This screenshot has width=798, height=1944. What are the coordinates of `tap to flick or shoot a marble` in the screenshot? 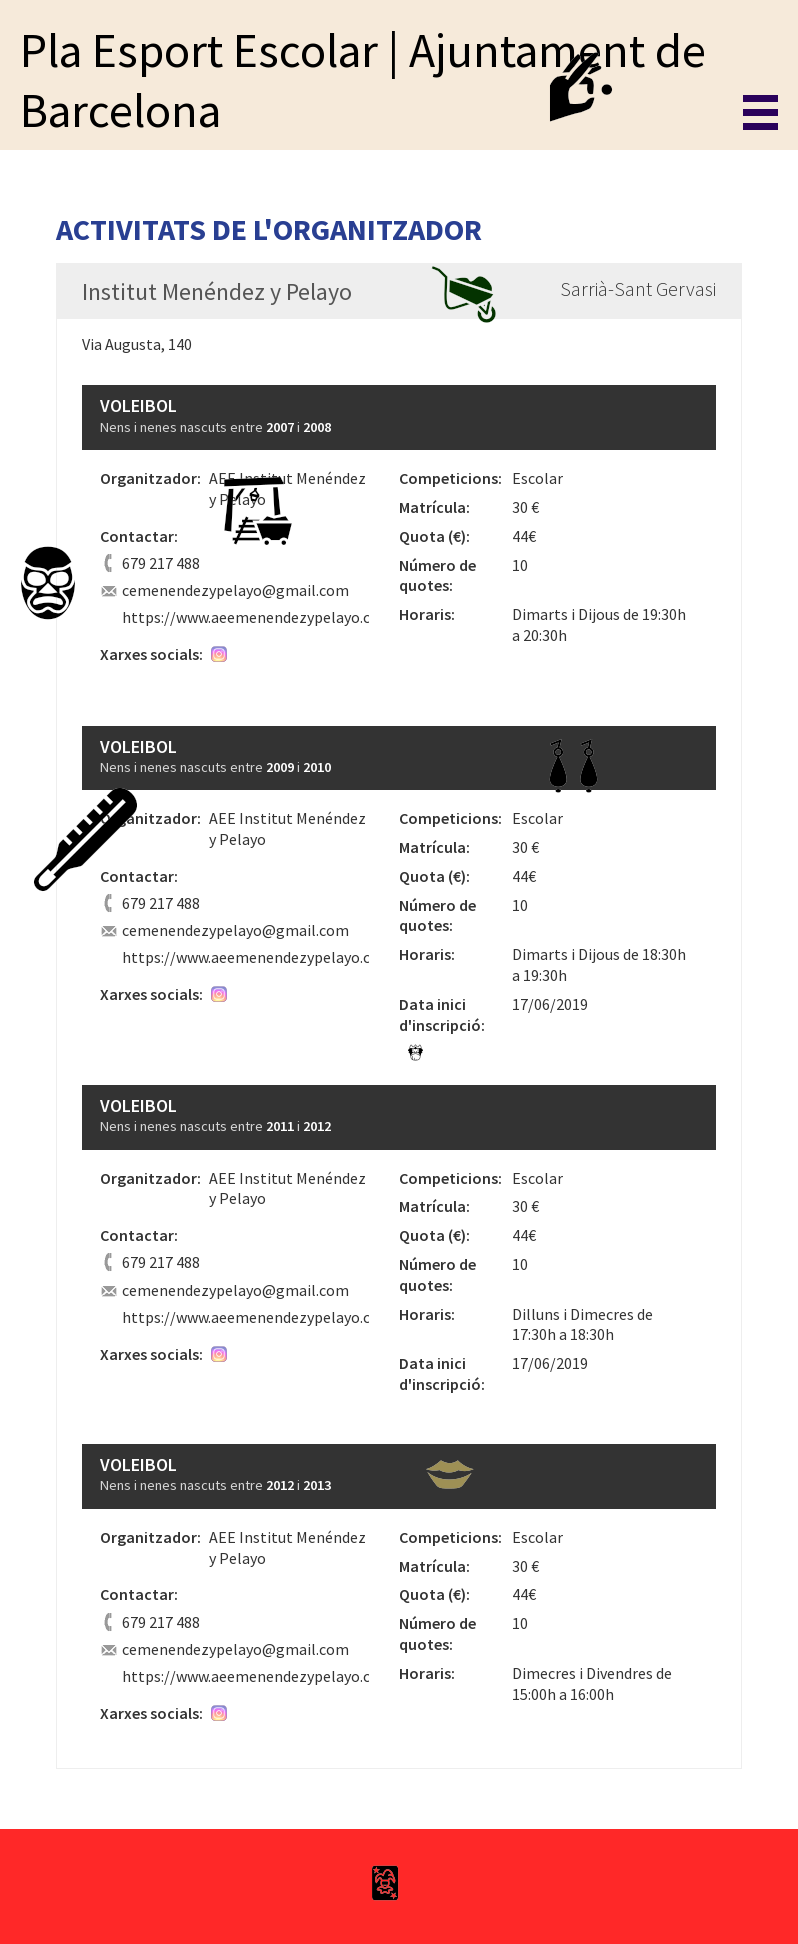 It's located at (590, 85).